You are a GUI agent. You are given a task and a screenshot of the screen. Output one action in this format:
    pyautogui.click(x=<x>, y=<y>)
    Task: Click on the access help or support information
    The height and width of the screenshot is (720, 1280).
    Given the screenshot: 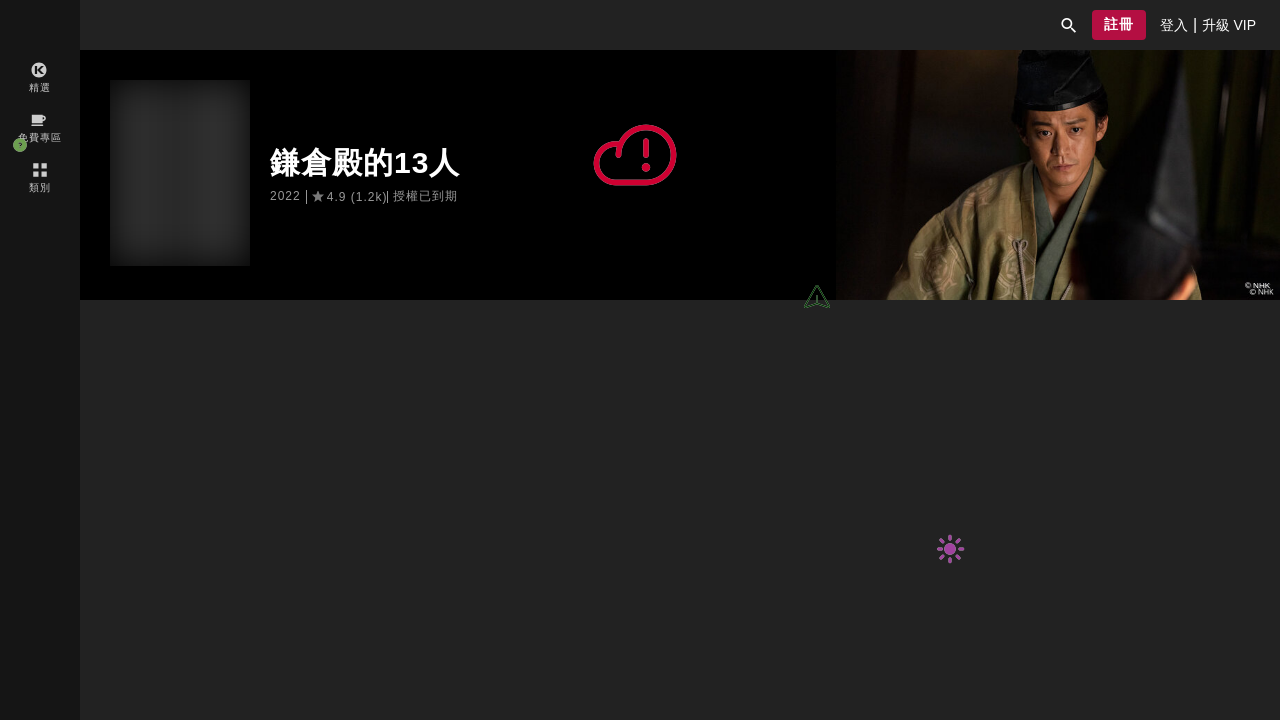 What is the action you would take?
    pyautogui.click(x=20, y=145)
    